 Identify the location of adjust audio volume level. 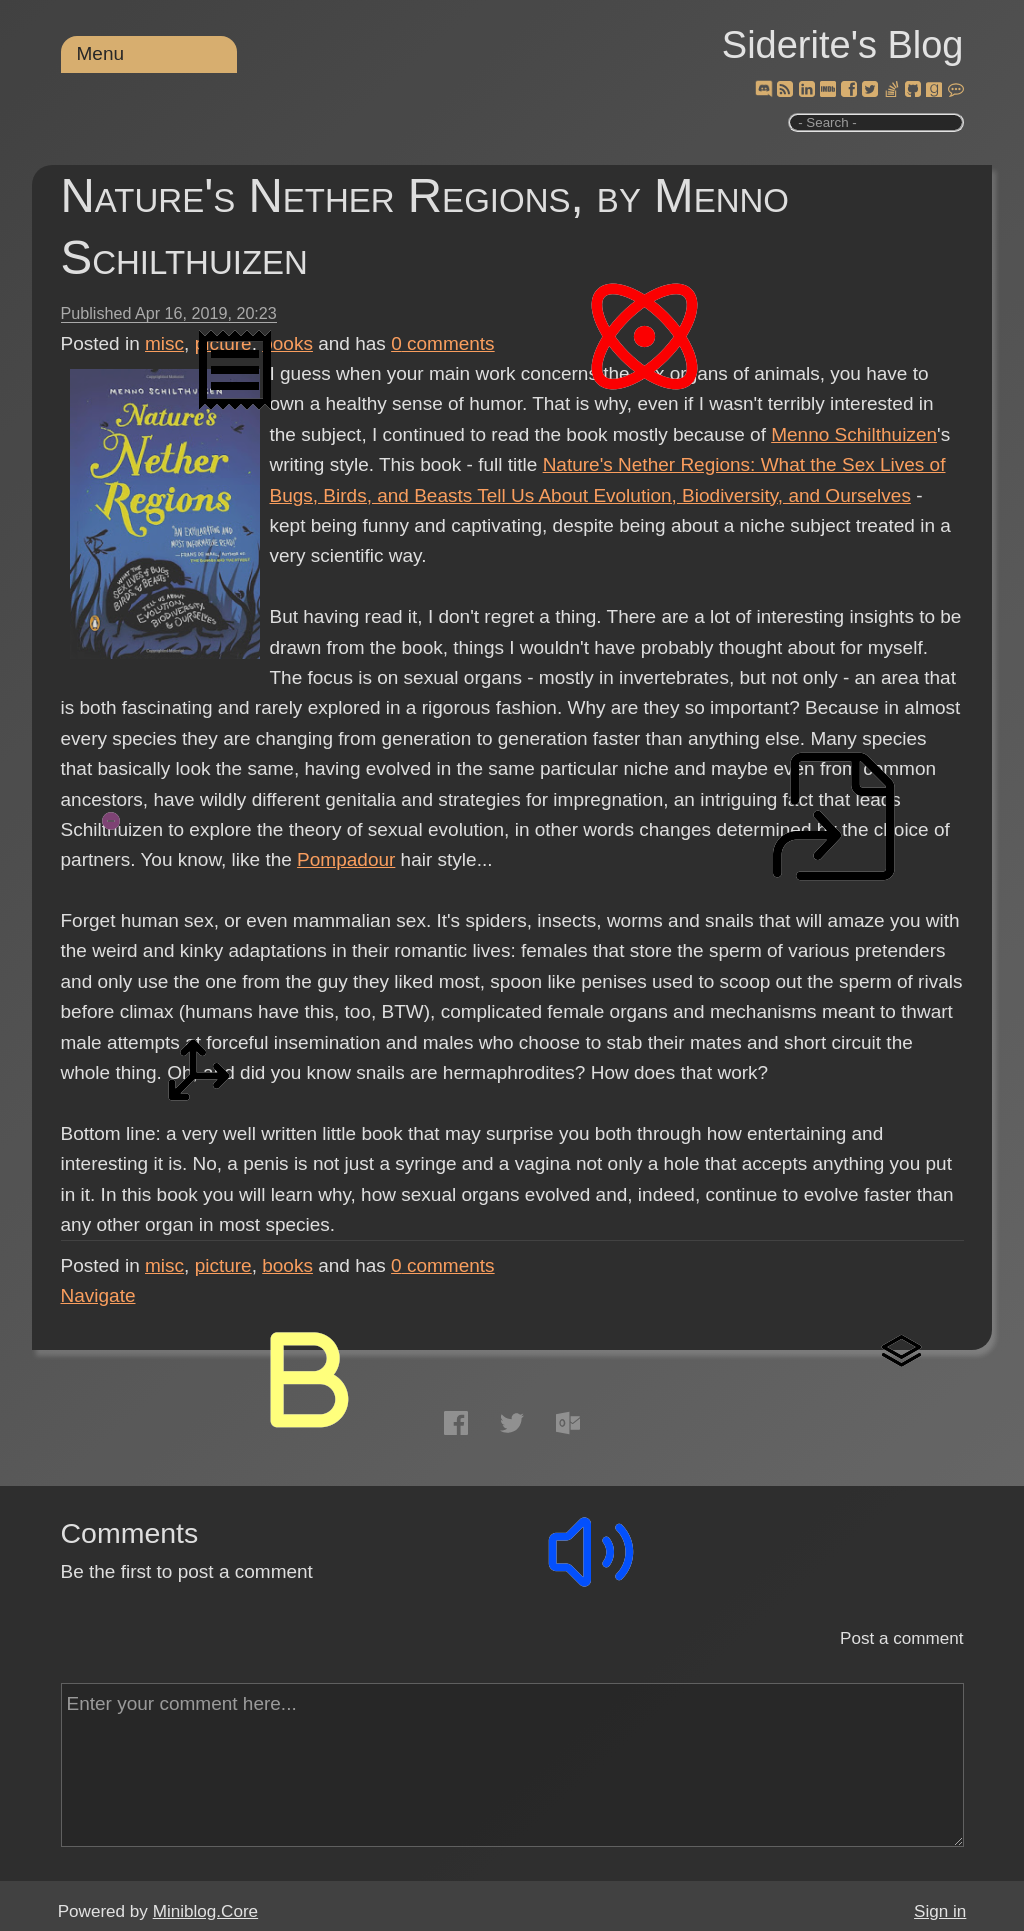
(591, 1552).